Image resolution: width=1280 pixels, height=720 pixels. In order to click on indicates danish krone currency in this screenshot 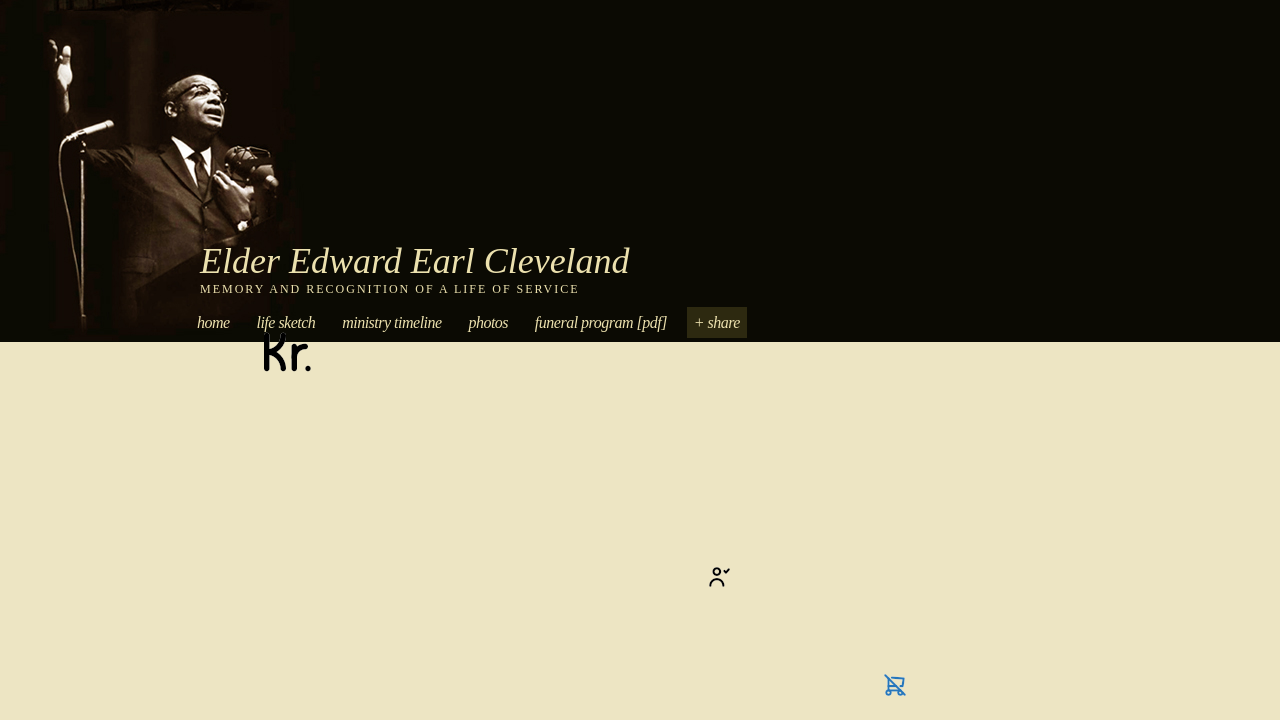, I will do `click(286, 352)`.